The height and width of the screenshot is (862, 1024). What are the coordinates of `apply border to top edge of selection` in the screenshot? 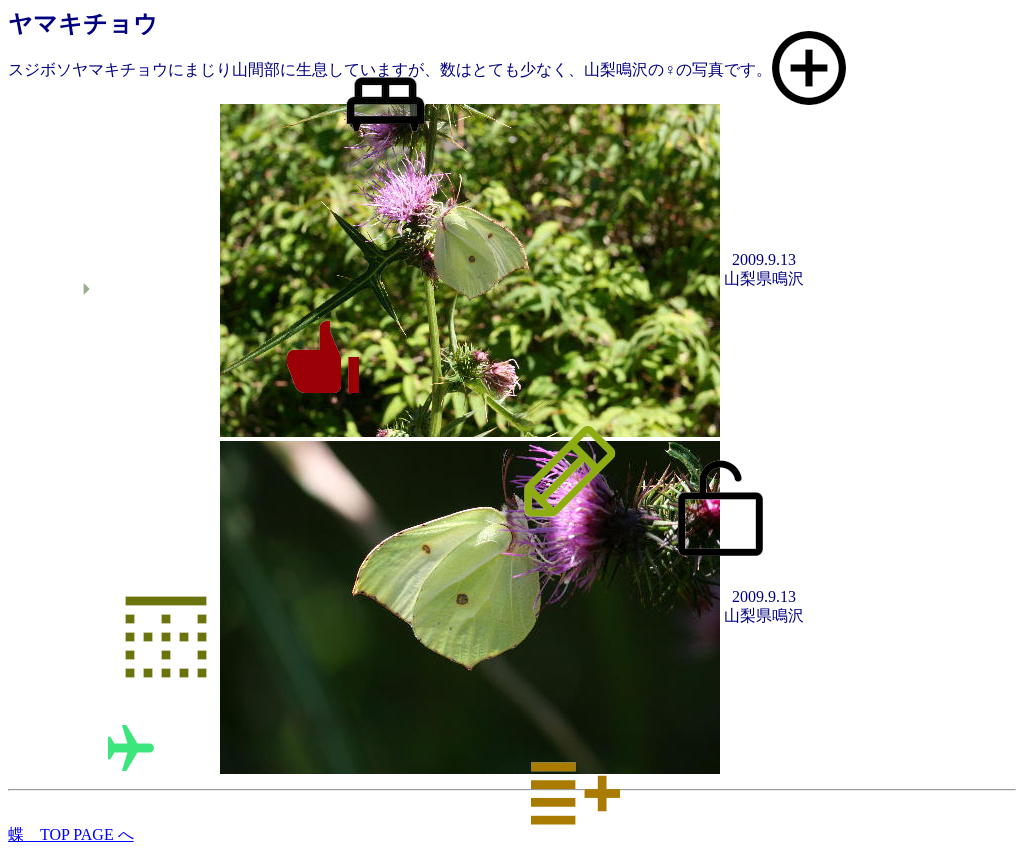 It's located at (166, 637).